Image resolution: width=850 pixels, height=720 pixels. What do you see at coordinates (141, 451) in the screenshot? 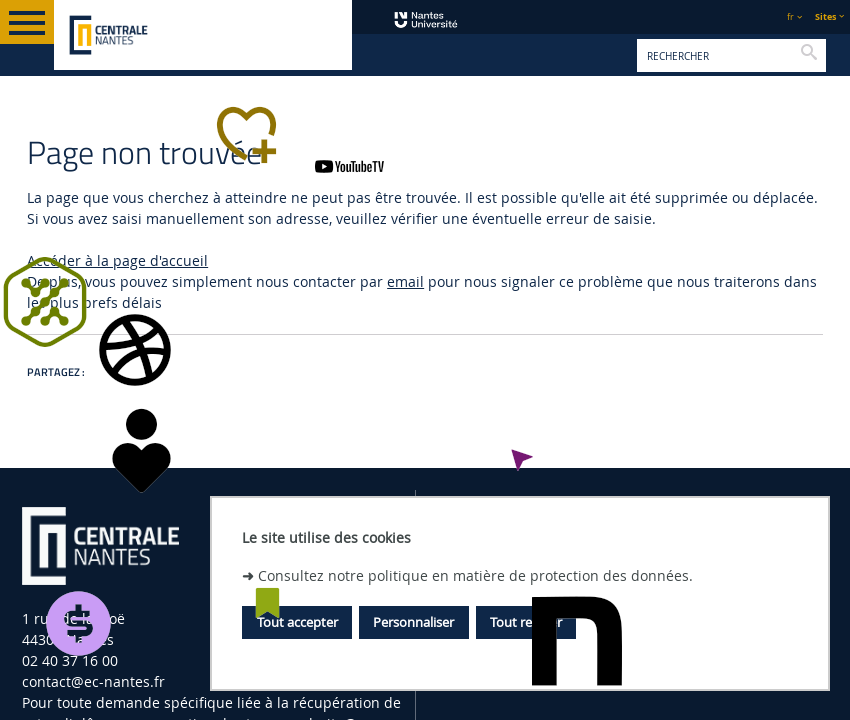
I see `empathize with or show compassion for a user` at bounding box center [141, 451].